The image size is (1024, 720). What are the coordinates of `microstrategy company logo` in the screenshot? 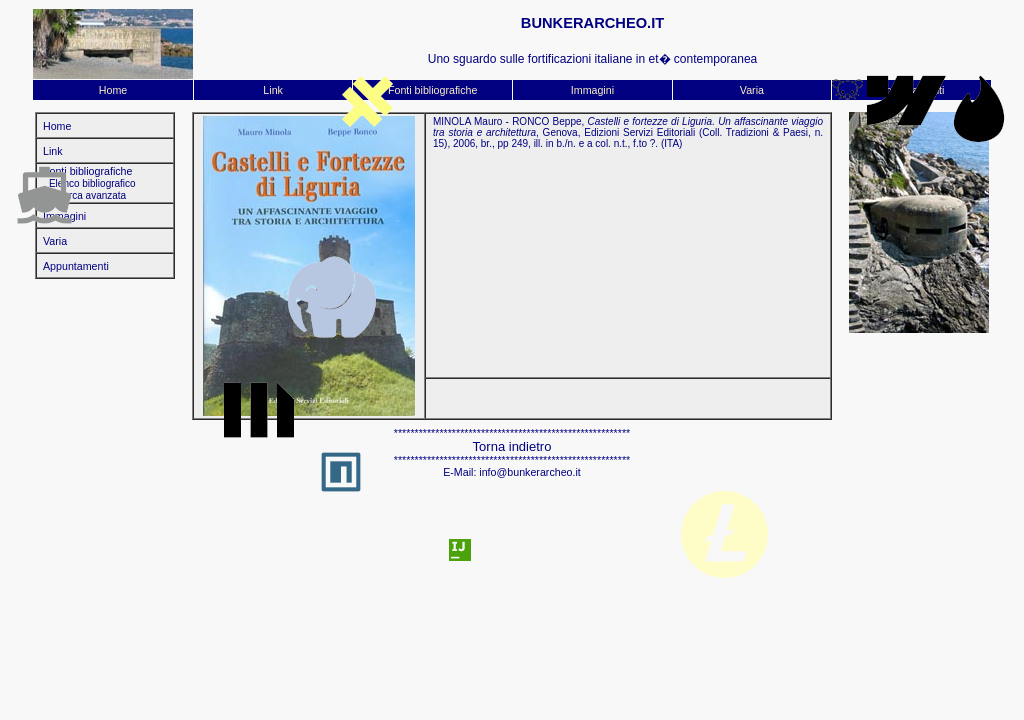 It's located at (259, 410).